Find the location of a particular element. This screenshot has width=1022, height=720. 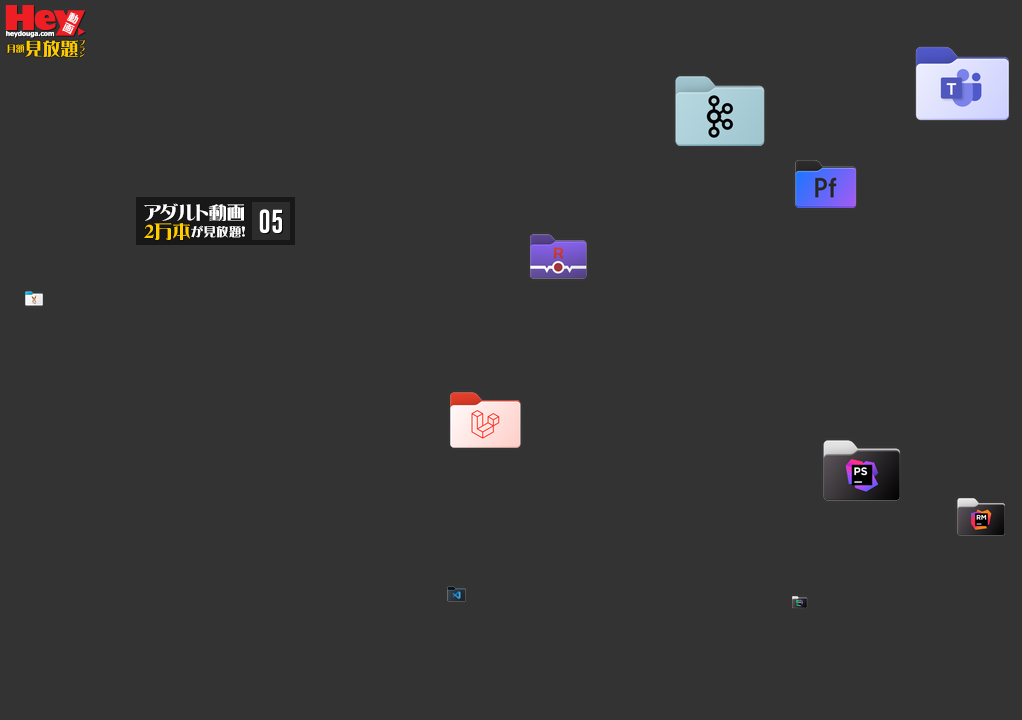

laravel project folder is located at coordinates (485, 422).